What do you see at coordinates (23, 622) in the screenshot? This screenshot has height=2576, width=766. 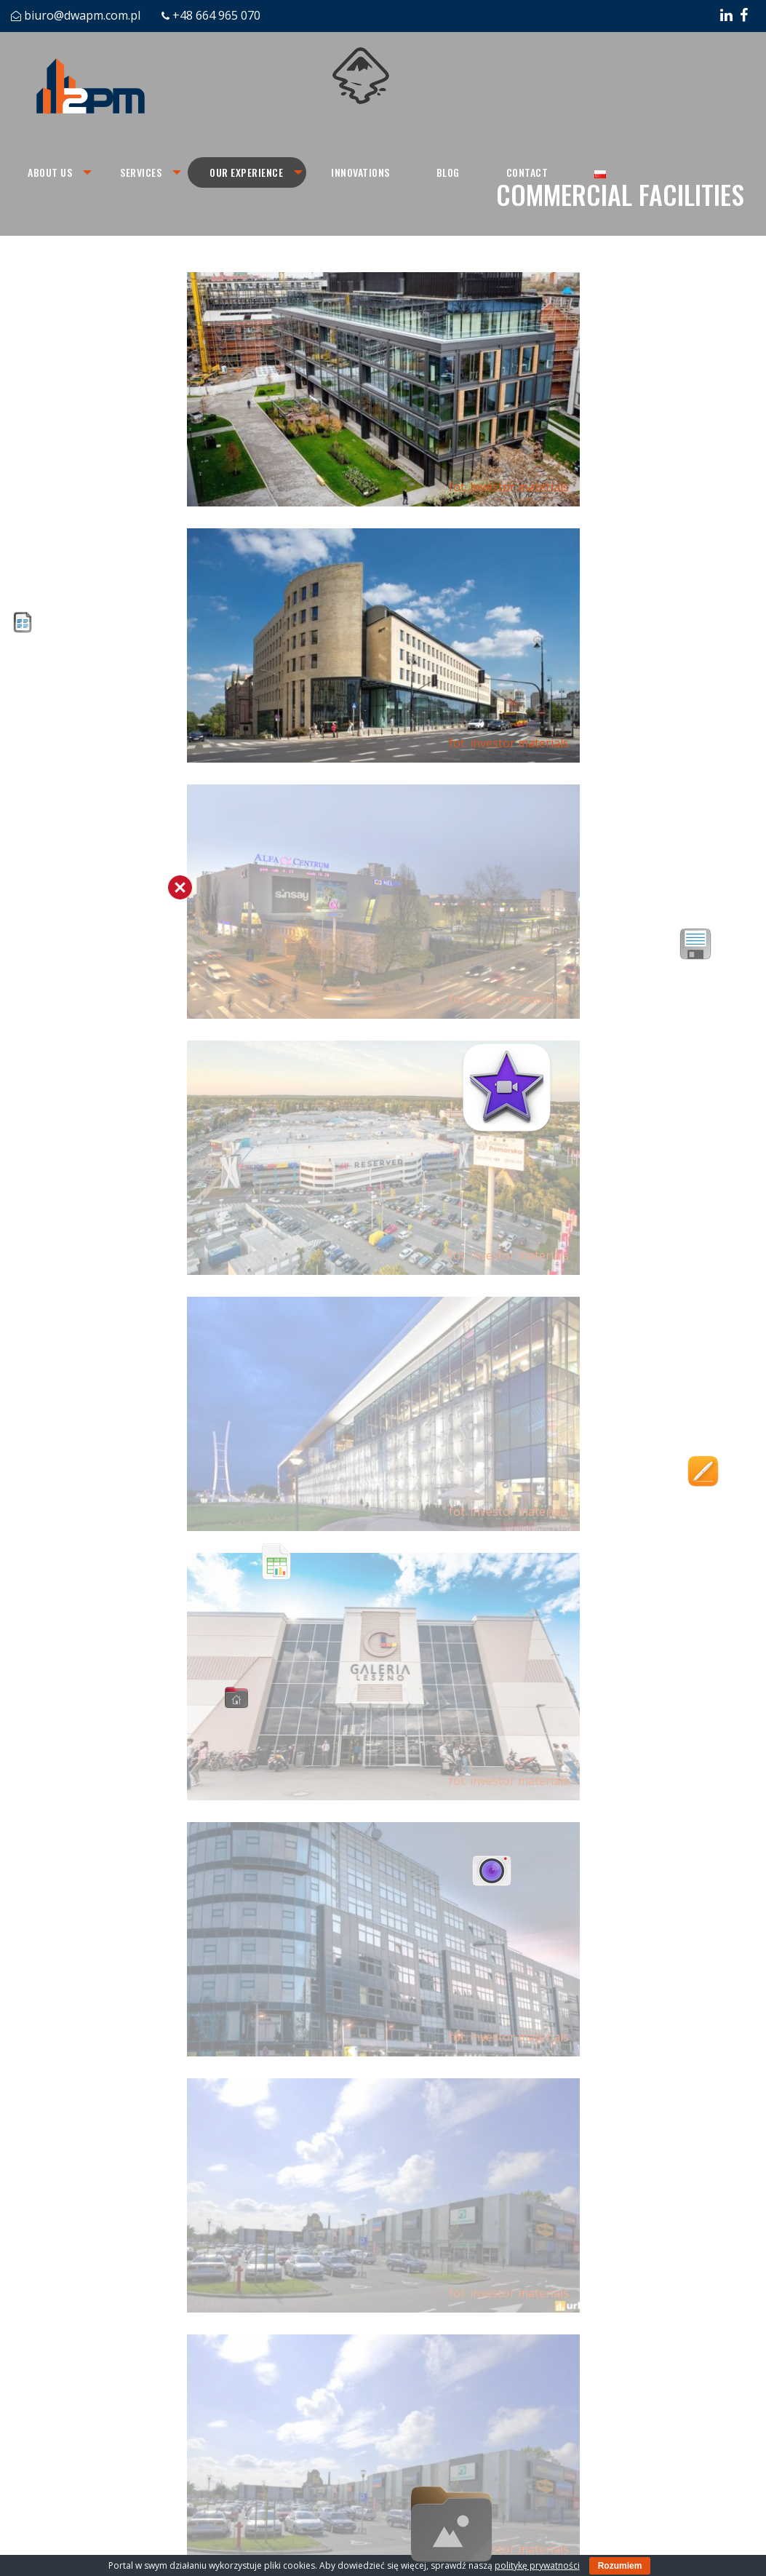 I see `open an opendocument master document file` at bounding box center [23, 622].